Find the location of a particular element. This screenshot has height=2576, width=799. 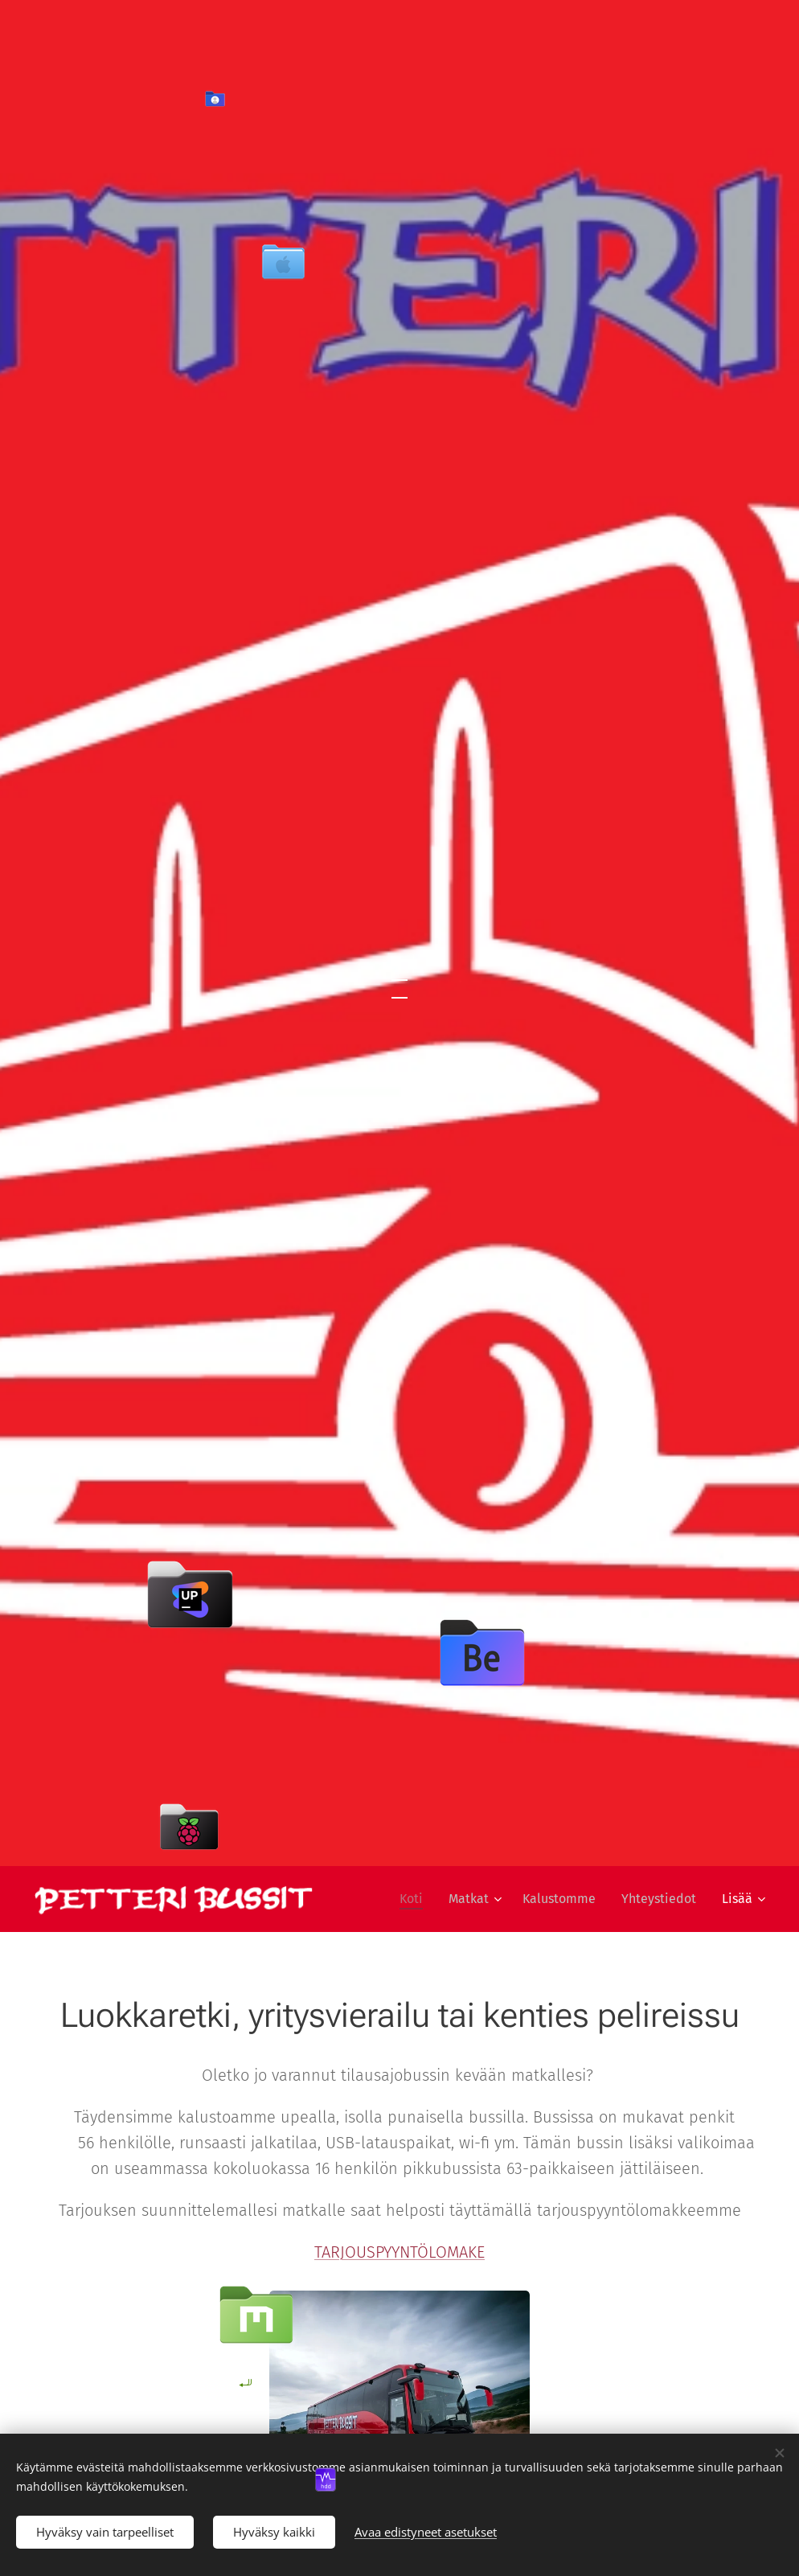

open your Behance projects folder is located at coordinates (481, 1655).